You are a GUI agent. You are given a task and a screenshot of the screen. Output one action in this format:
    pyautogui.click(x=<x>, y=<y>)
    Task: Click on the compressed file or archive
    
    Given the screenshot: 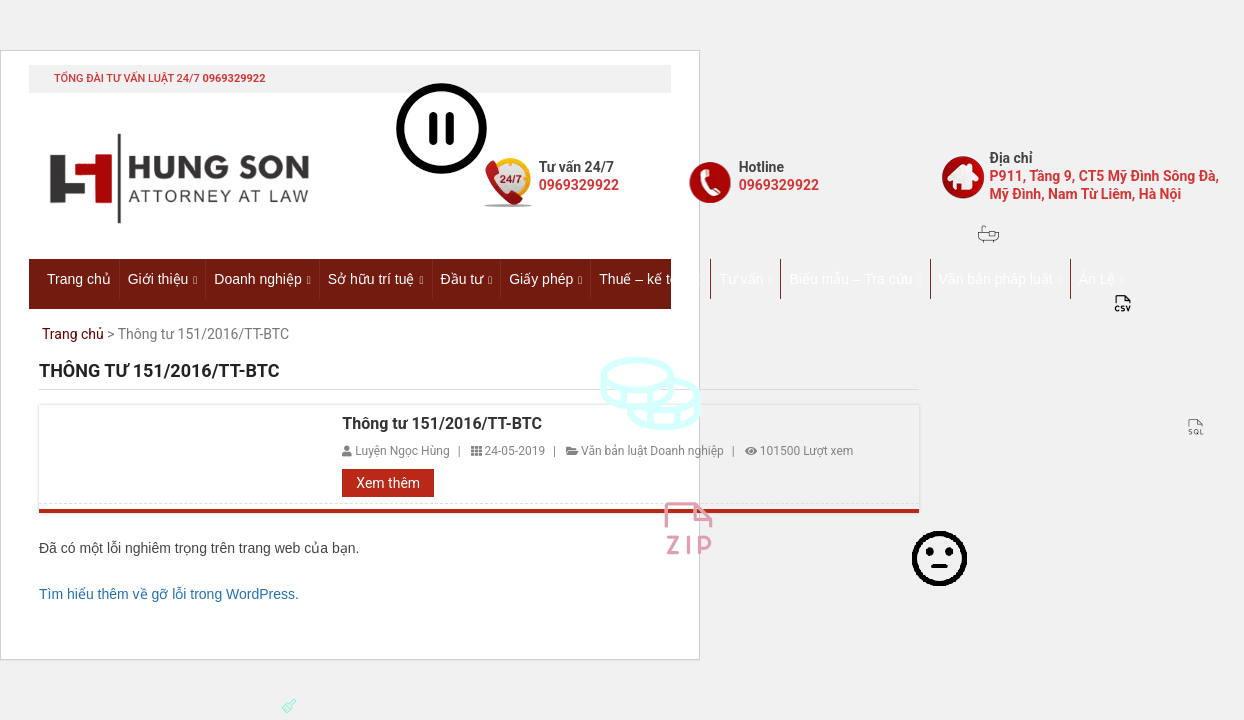 What is the action you would take?
    pyautogui.click(x=688, y=530)
    